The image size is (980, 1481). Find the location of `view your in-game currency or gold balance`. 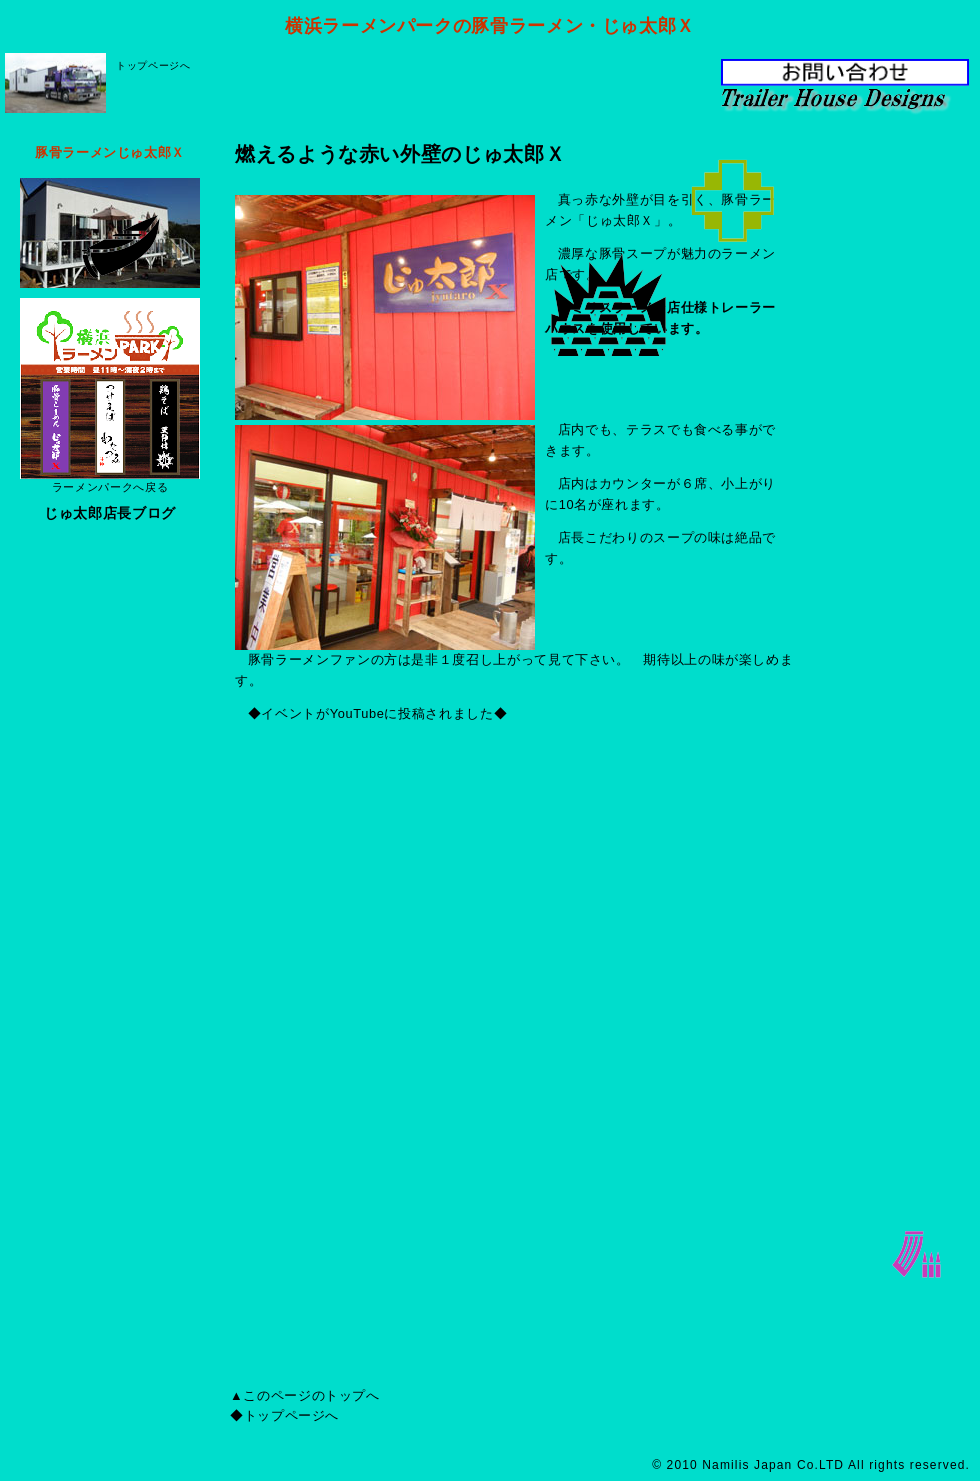

view your in-game currency or gold balance is located at coordinates (608, 300).